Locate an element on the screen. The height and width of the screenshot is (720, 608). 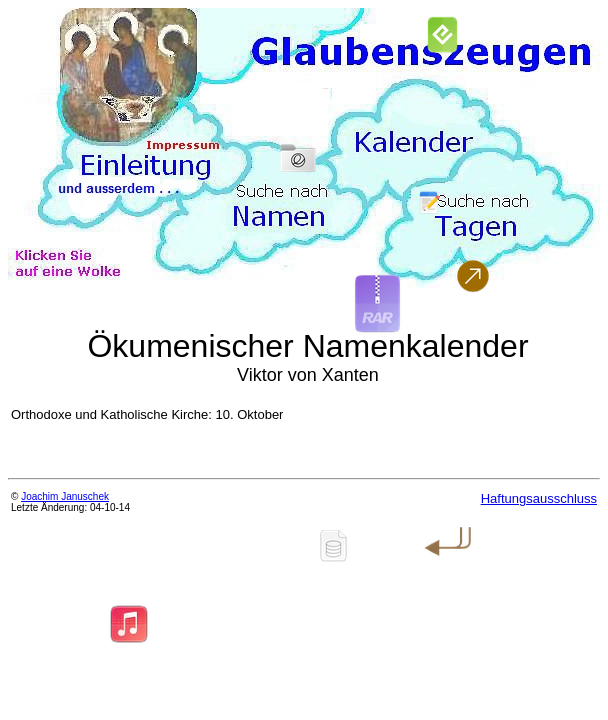
reply to all recipients of an email is located at coordinates (447, 538).